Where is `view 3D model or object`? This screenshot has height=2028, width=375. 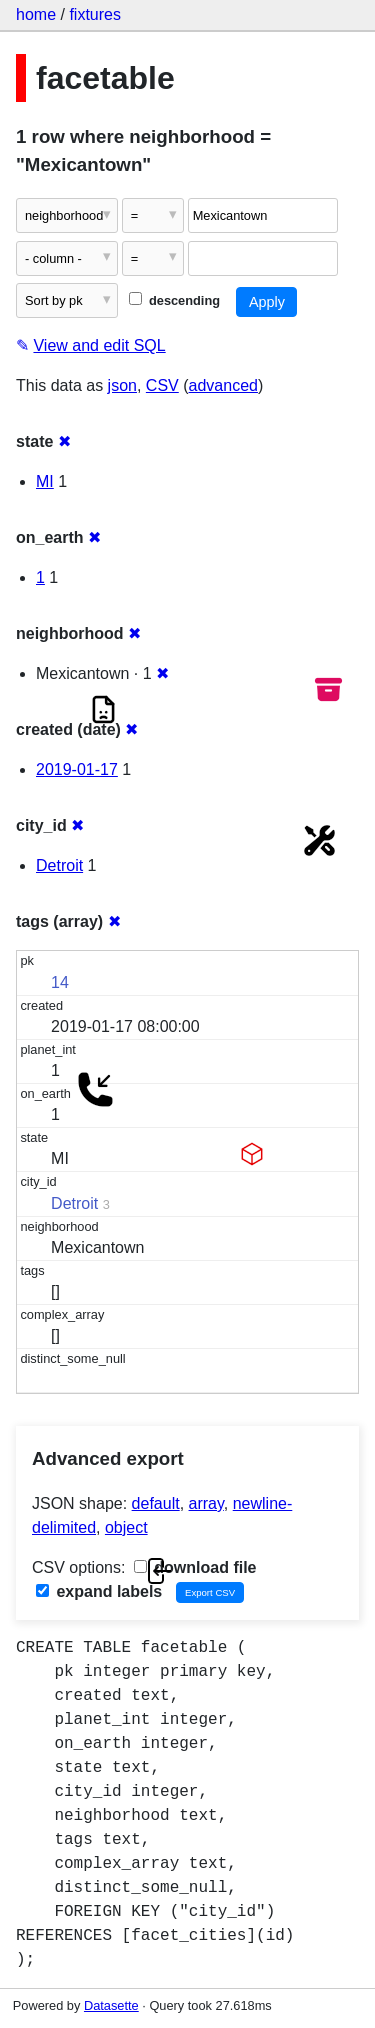
view 3D model or object is located at coordinates (252, 1154).